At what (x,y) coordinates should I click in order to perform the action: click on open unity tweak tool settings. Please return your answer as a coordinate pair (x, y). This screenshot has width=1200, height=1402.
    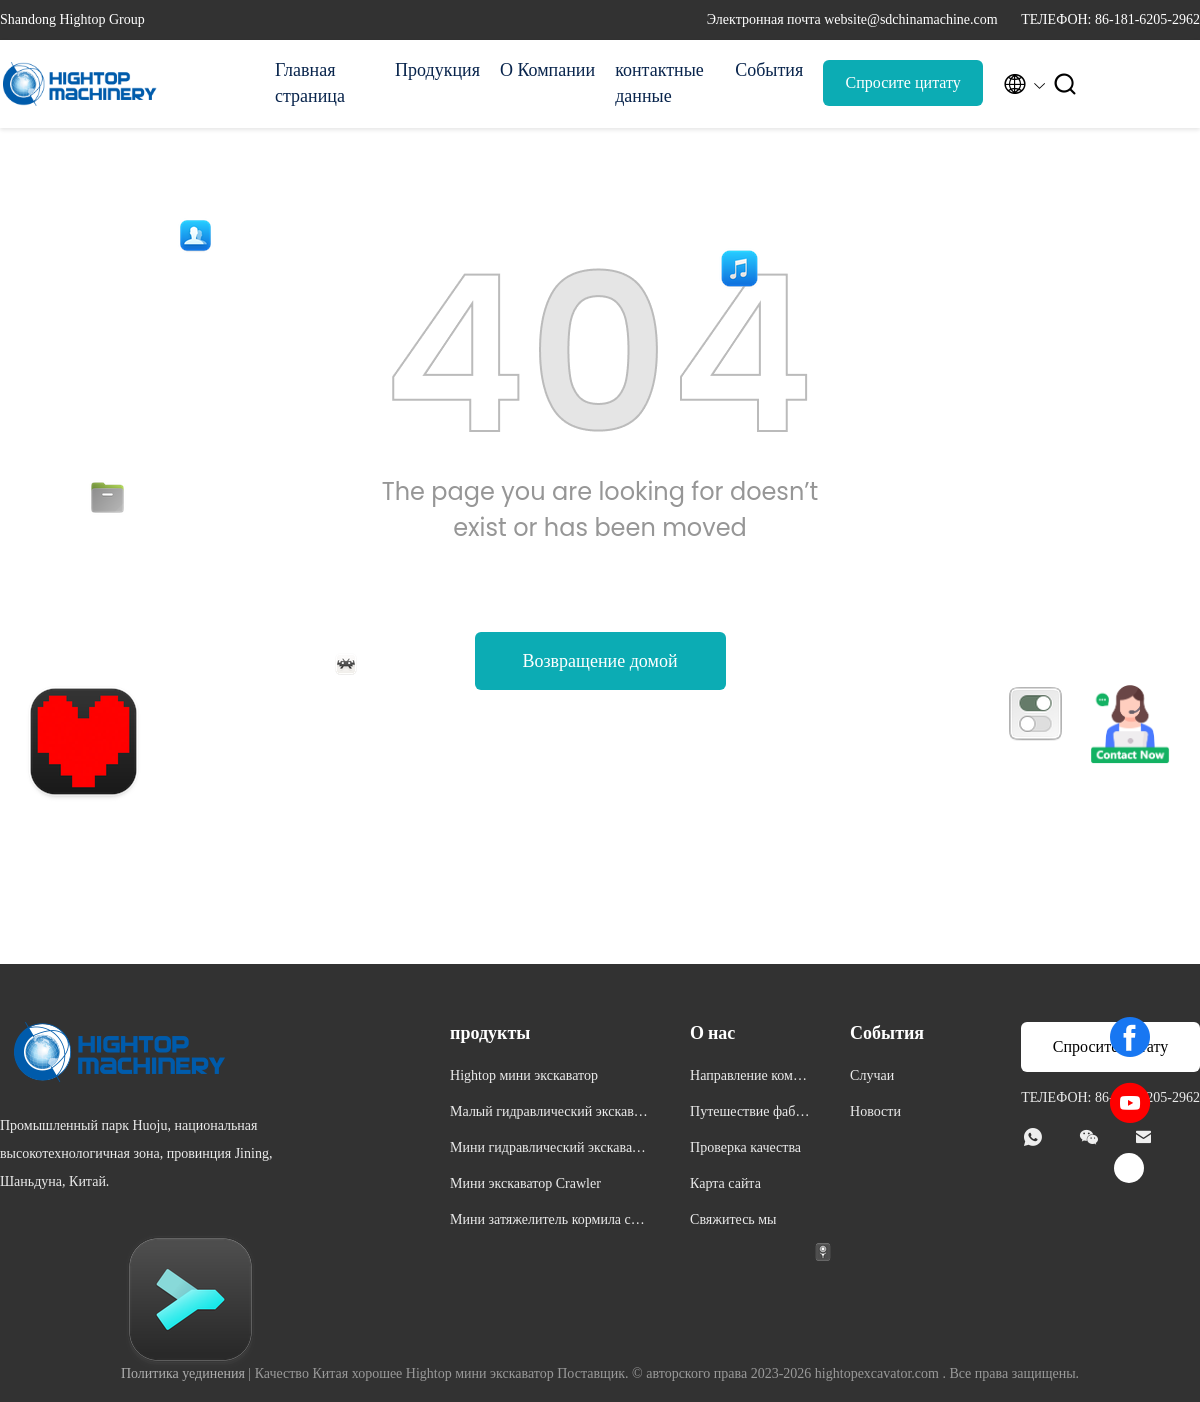
    Looking at the image, I should click on (1035, 713).